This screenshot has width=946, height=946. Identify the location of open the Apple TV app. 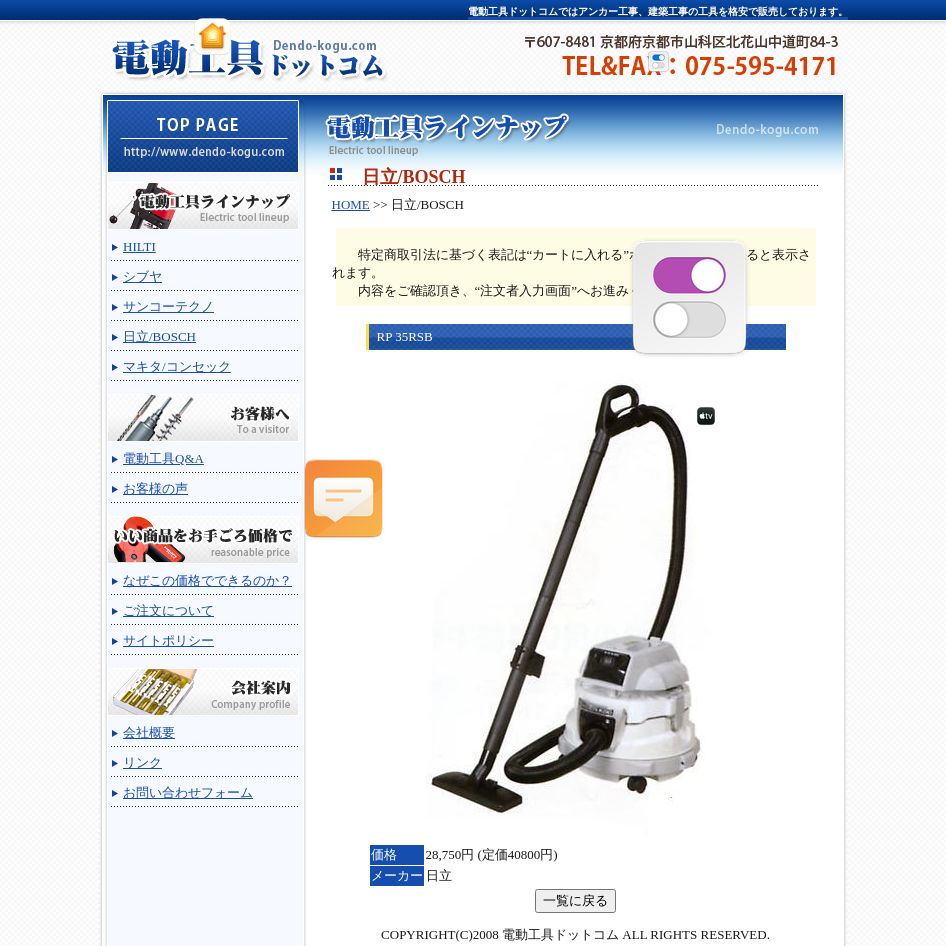
(706, 416).